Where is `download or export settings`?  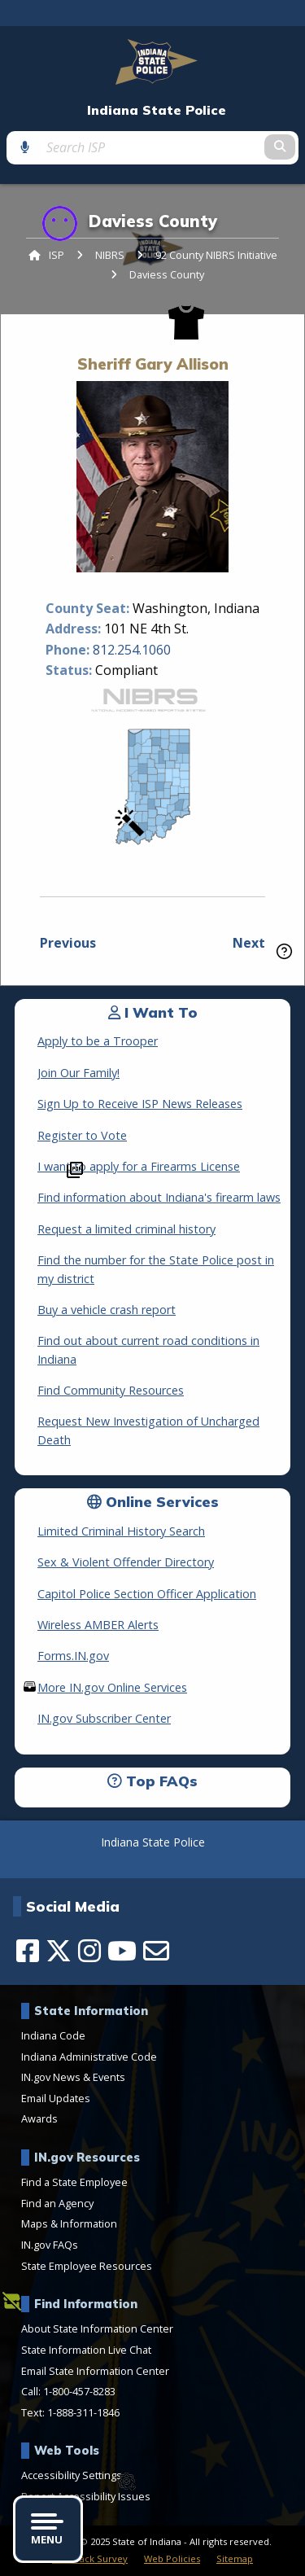 download or export settings is located at coordinates (126, 2481).